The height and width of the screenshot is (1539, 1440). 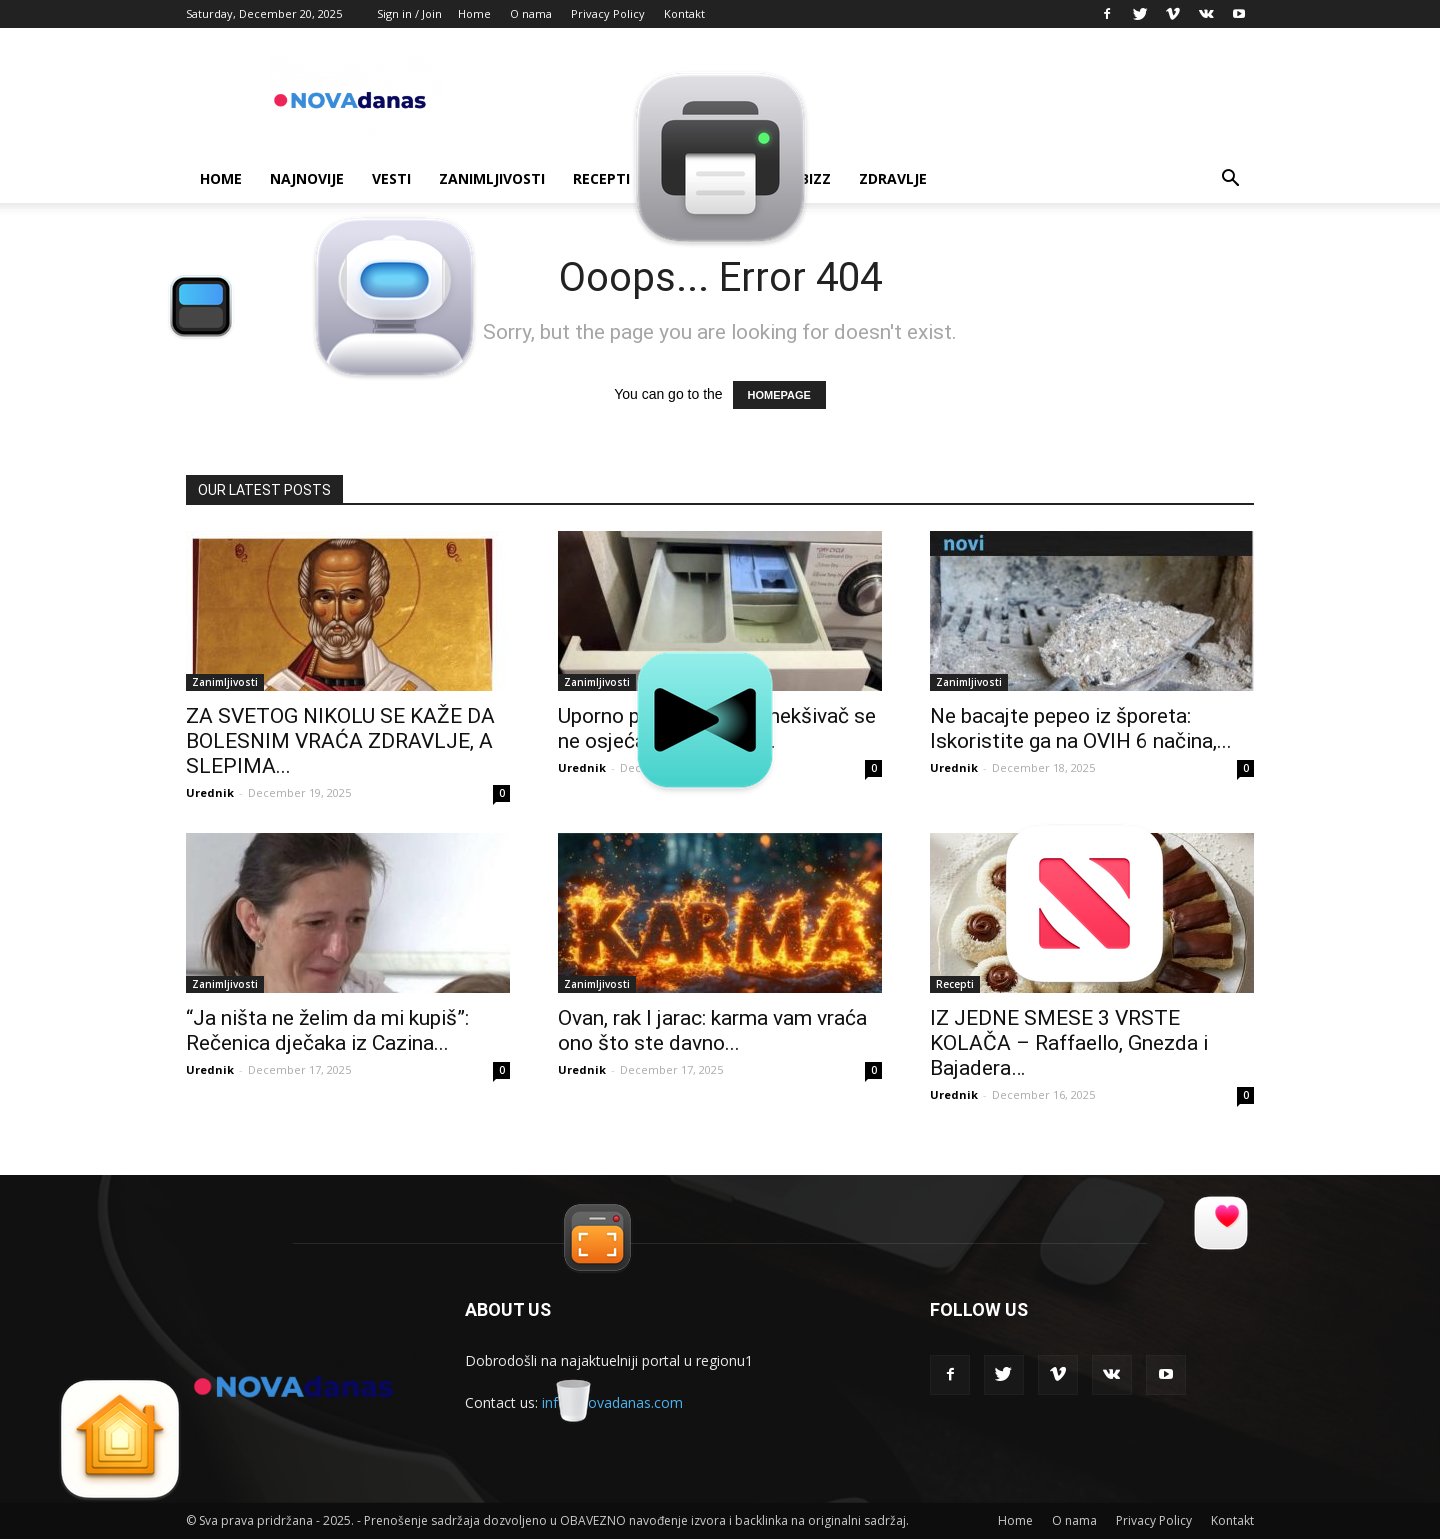 What do you see at coordinates (705, 720) in the screenshot?
I see `open gitbutler version control app` at bounding box center [705, 720].